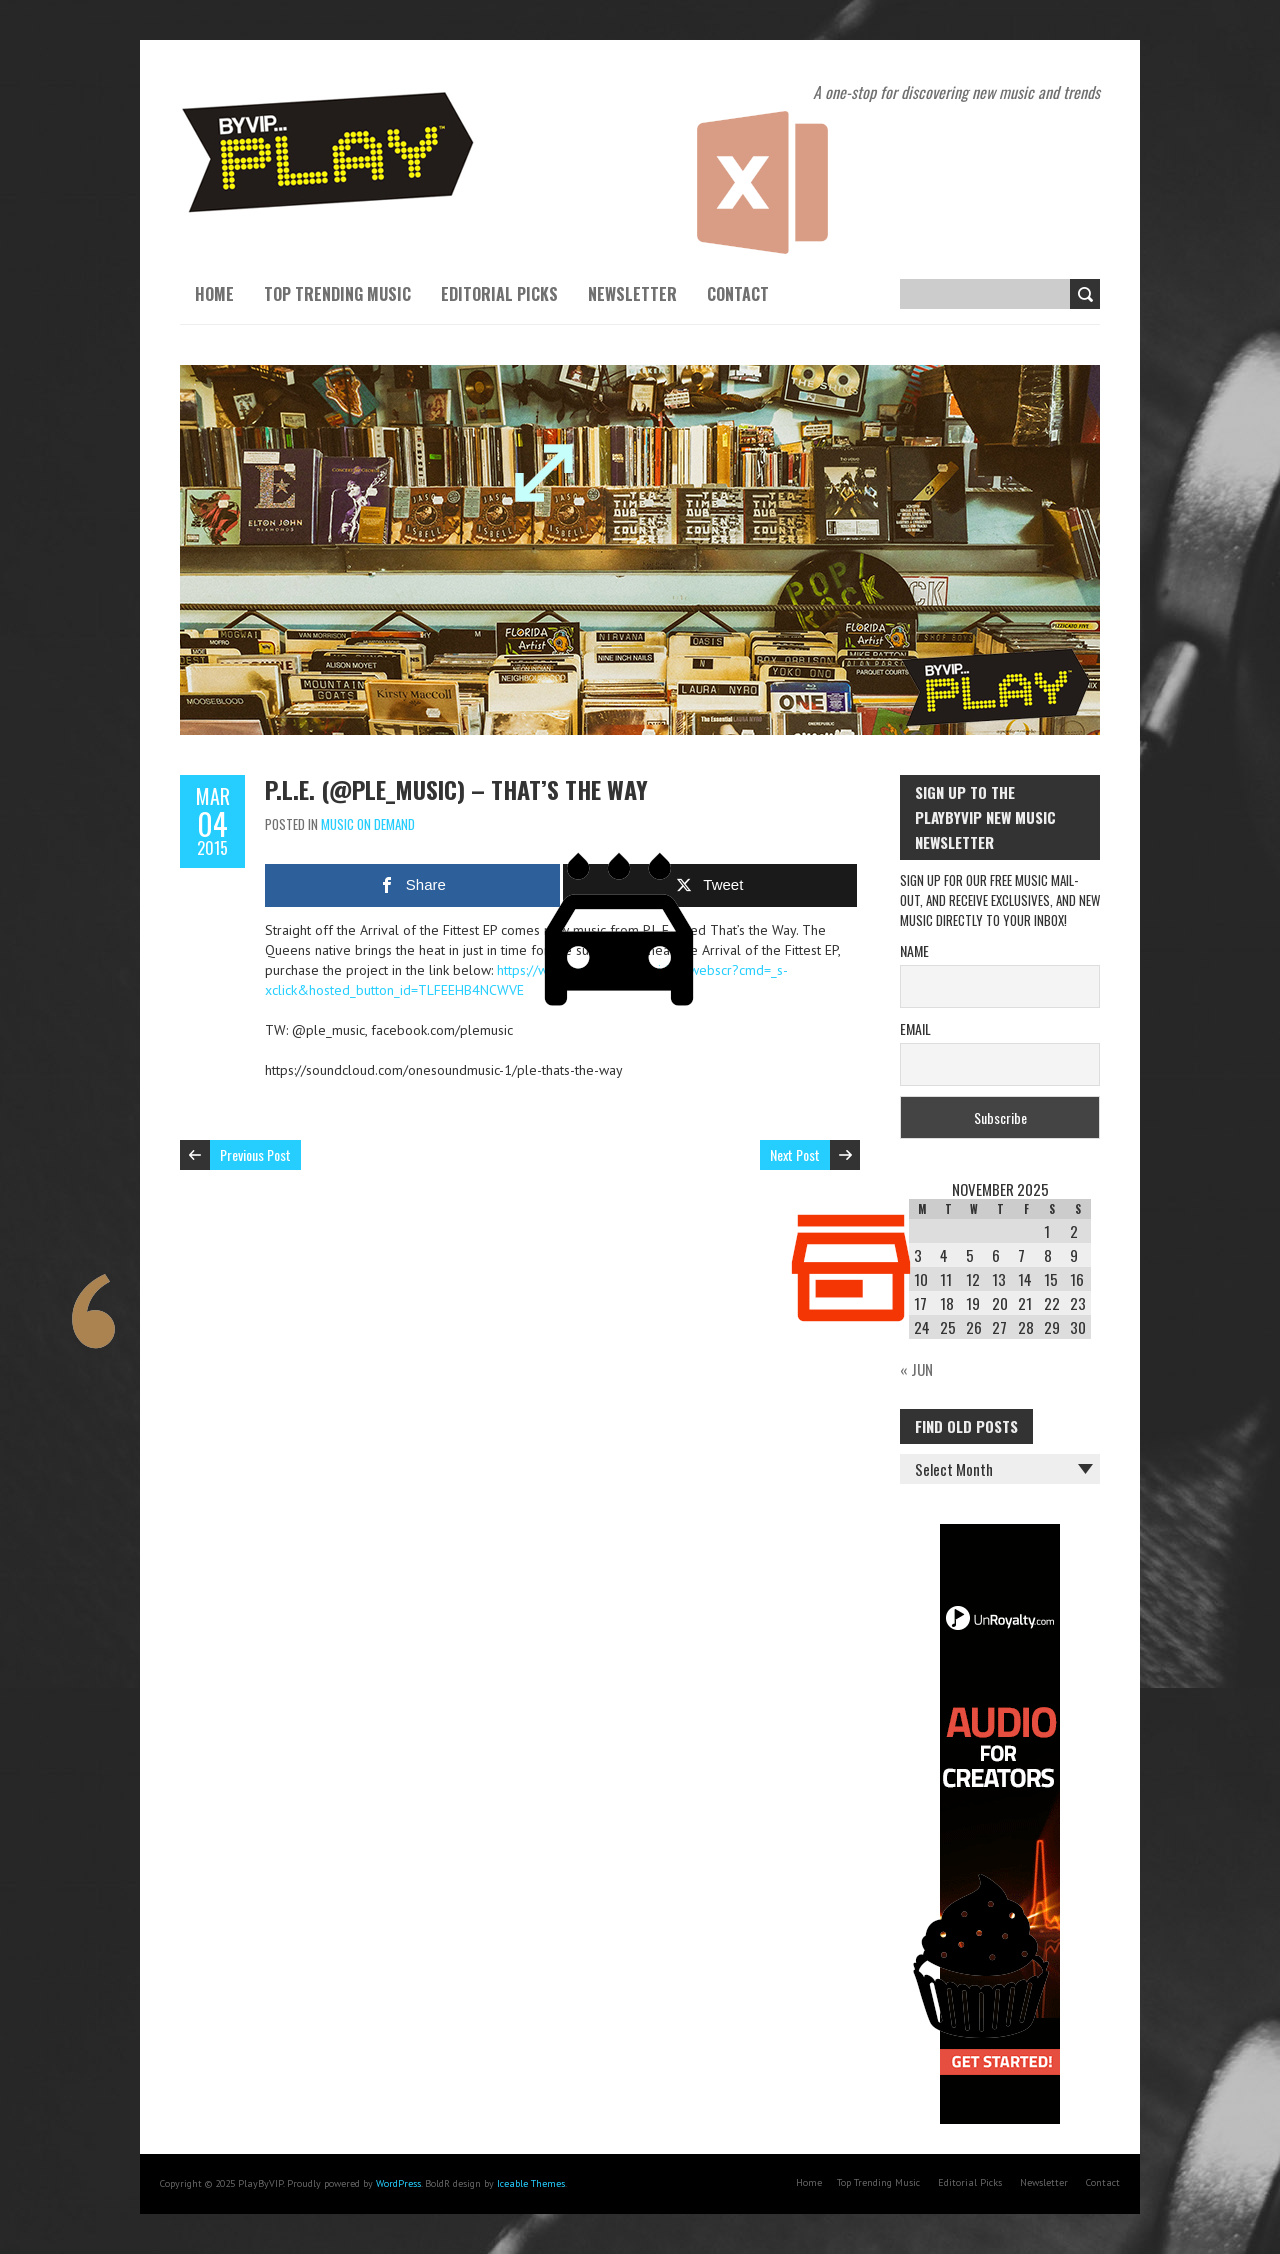 Image resolution: width=1280 pixels, height=2254 pixels. What do you see at coordinates (544, 473) in the screenshot?
I see `expand content to full screen` at bounding box center [544, 473].